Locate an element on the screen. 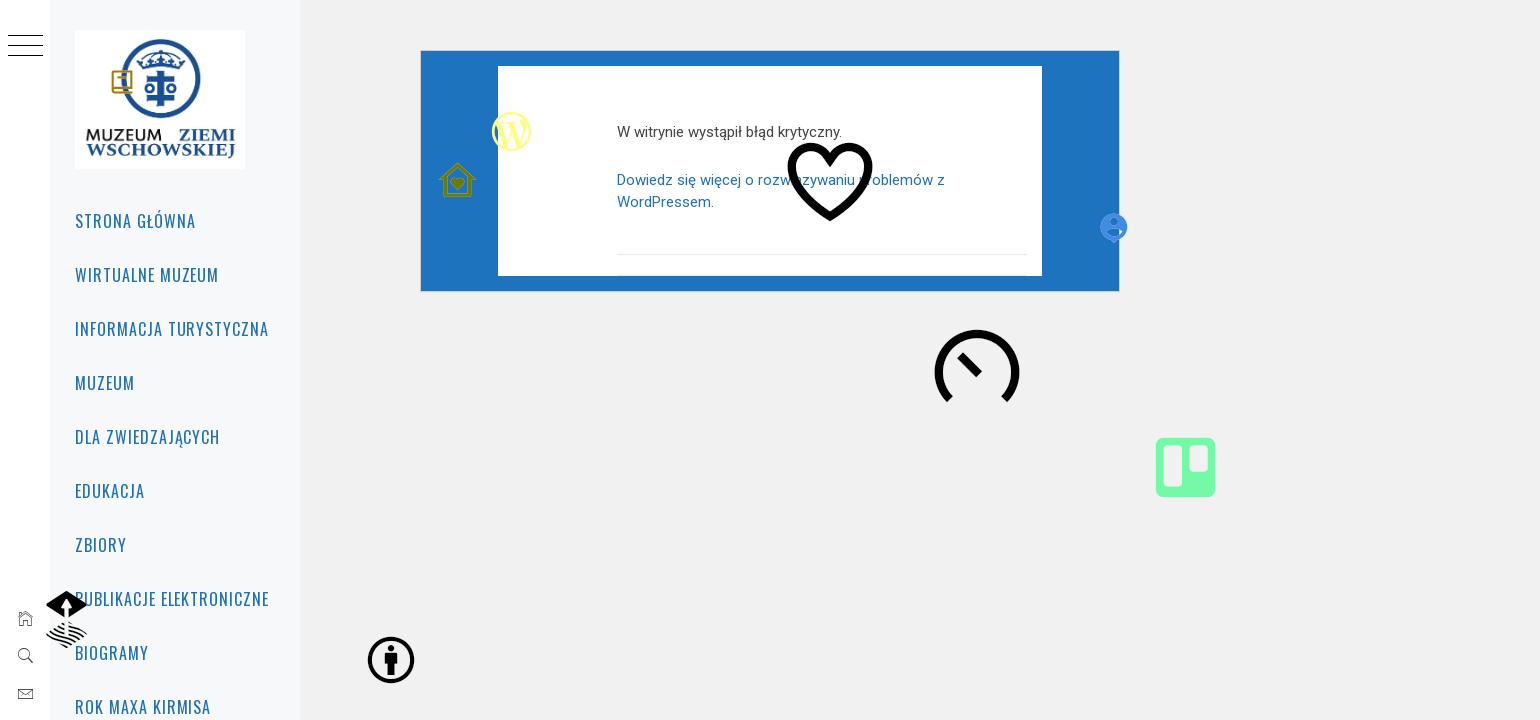 This screenshot has height=720, width=1540. add to favorites is located at coordinates (830, 181).